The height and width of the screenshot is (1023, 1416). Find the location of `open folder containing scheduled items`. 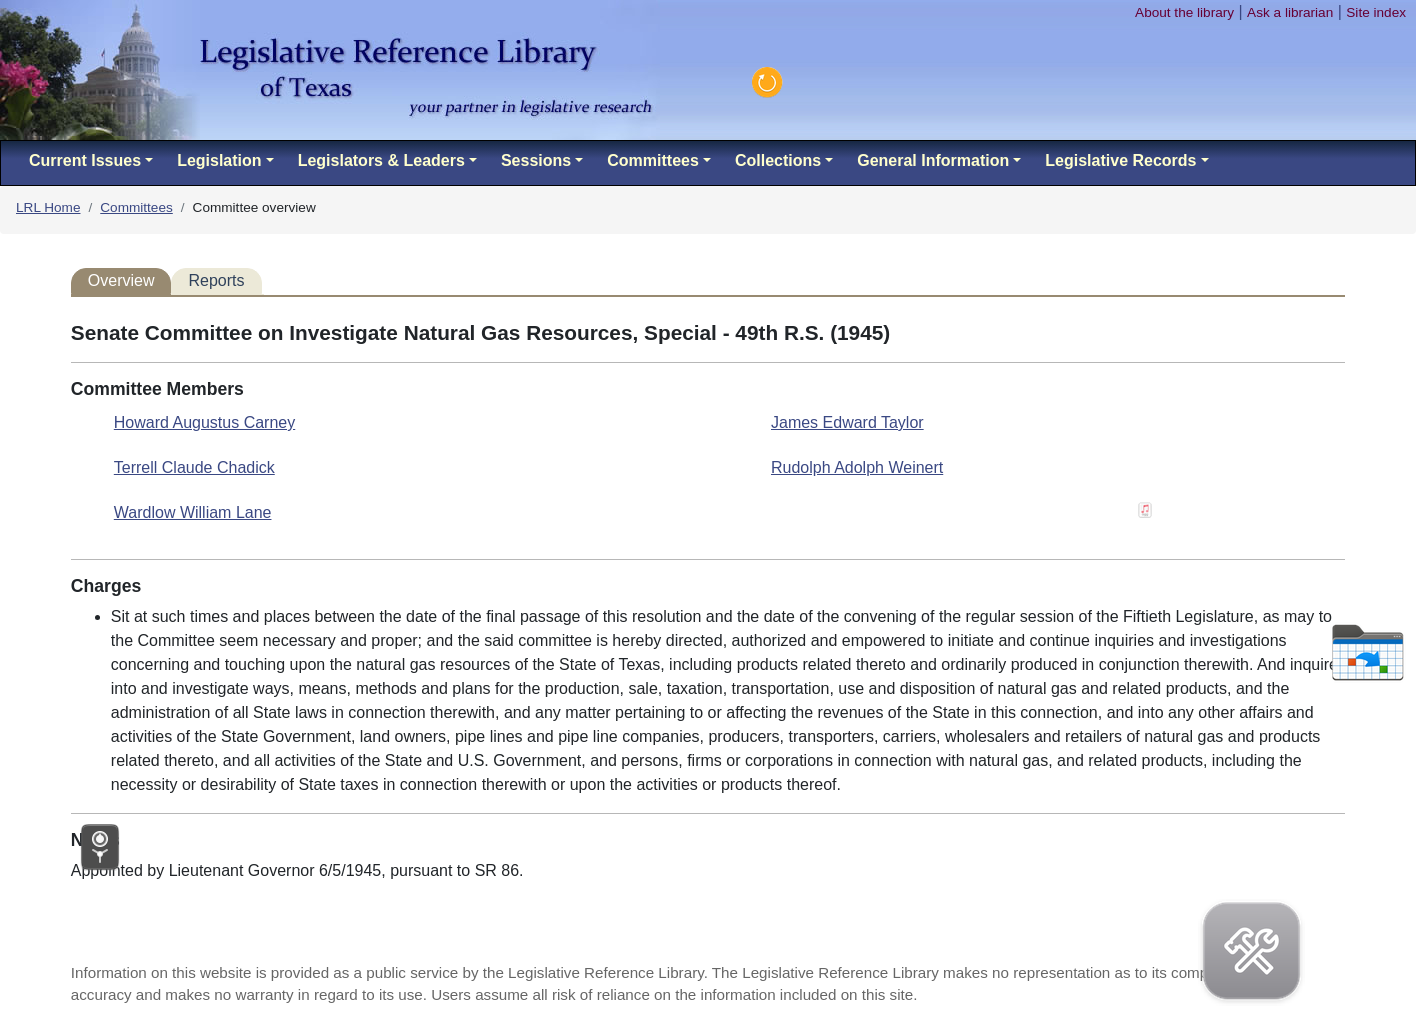

open folder containing scheduled items is located at coordinates (1367, 654).